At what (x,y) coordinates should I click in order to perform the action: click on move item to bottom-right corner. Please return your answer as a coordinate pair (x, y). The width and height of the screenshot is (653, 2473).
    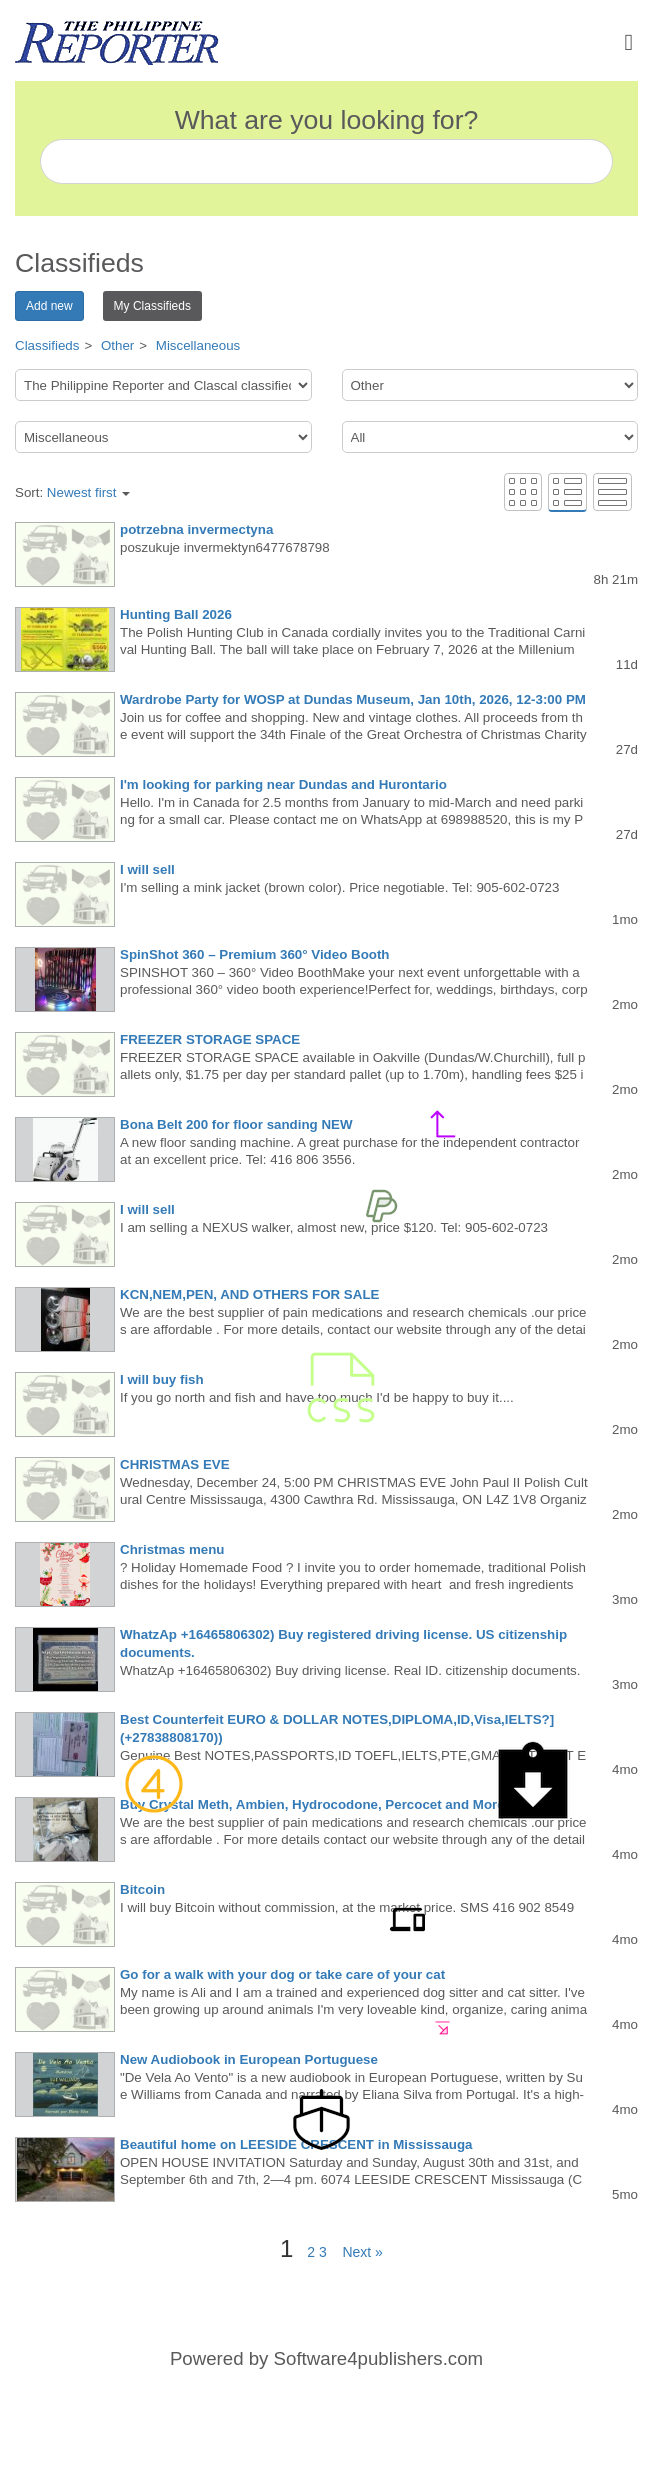
    Looking at the image, I should click on (442, 2028).